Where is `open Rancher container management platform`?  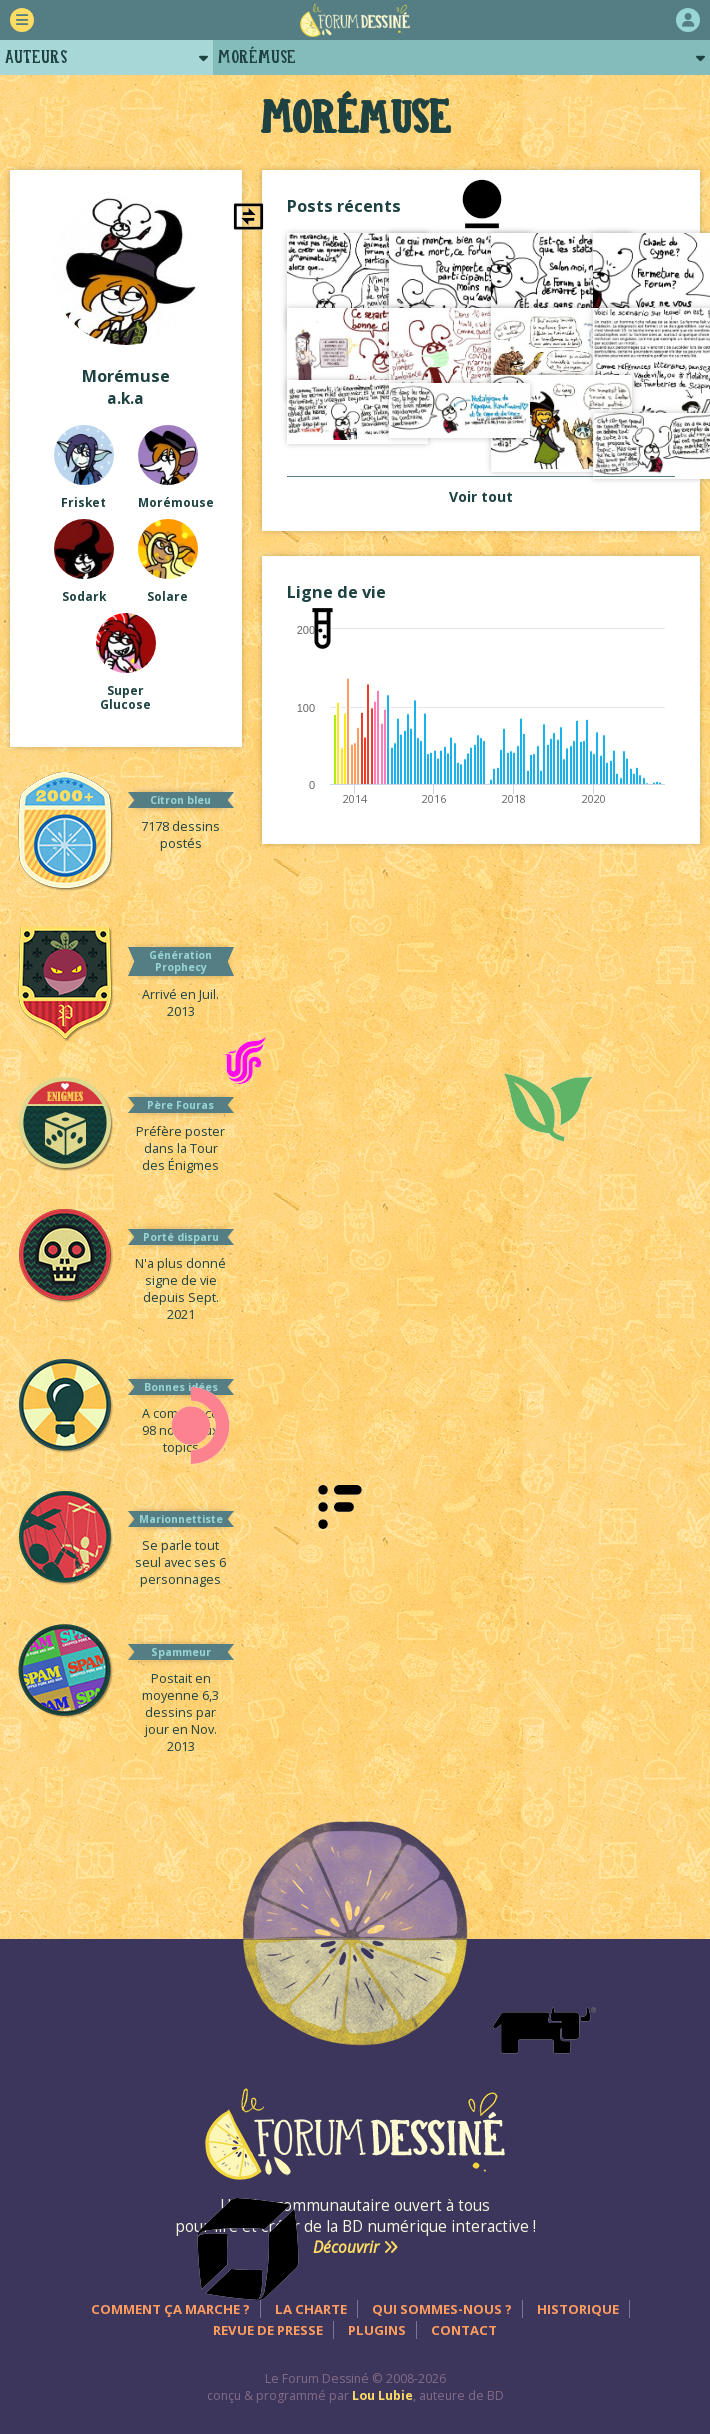 open Rancher container management platform is located at coordinates (544, 2030).